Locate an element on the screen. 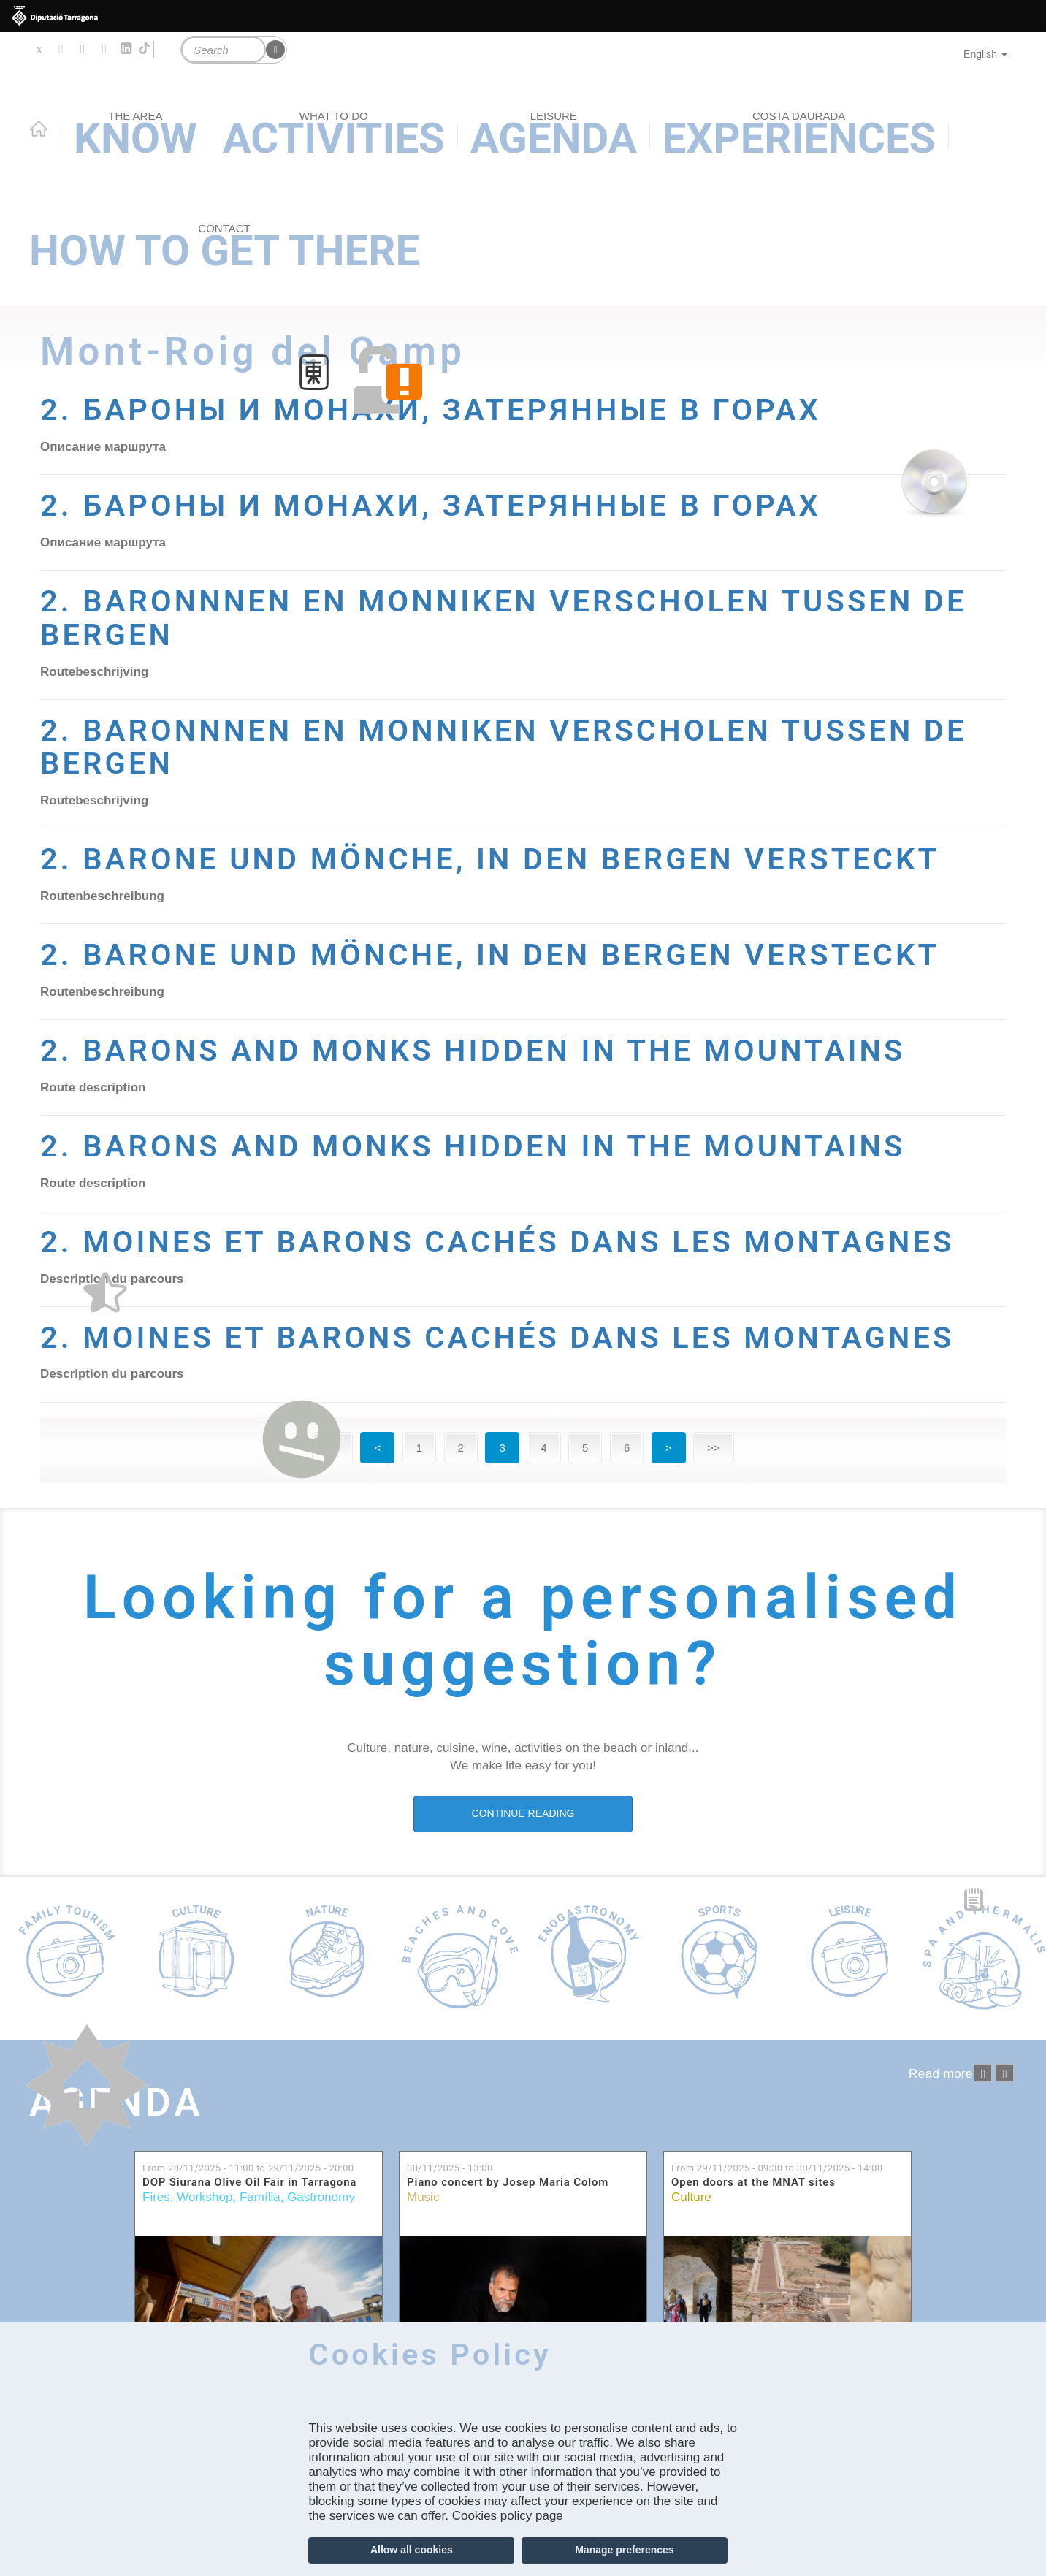 The image size is (1046, 2576). open text editor application is located at coordinates (973, 1899).